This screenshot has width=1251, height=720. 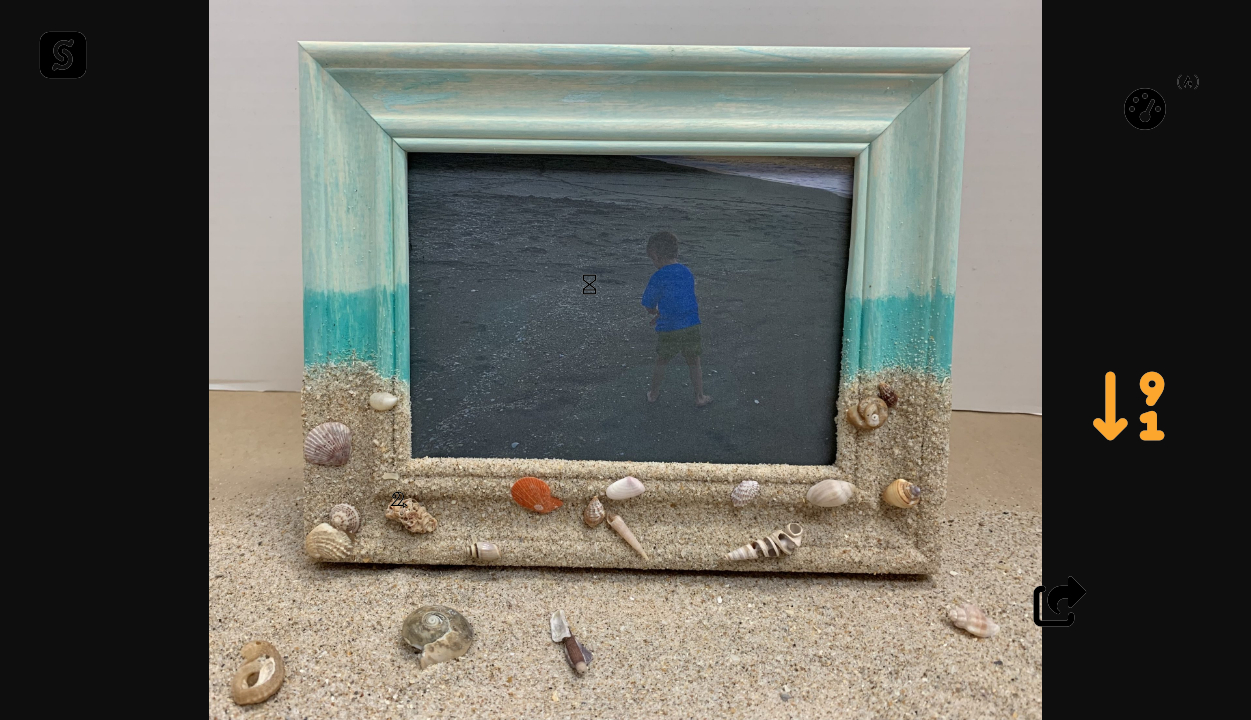 I want to click on draft2digital publishing platform logo, so click(x=399, y=500).